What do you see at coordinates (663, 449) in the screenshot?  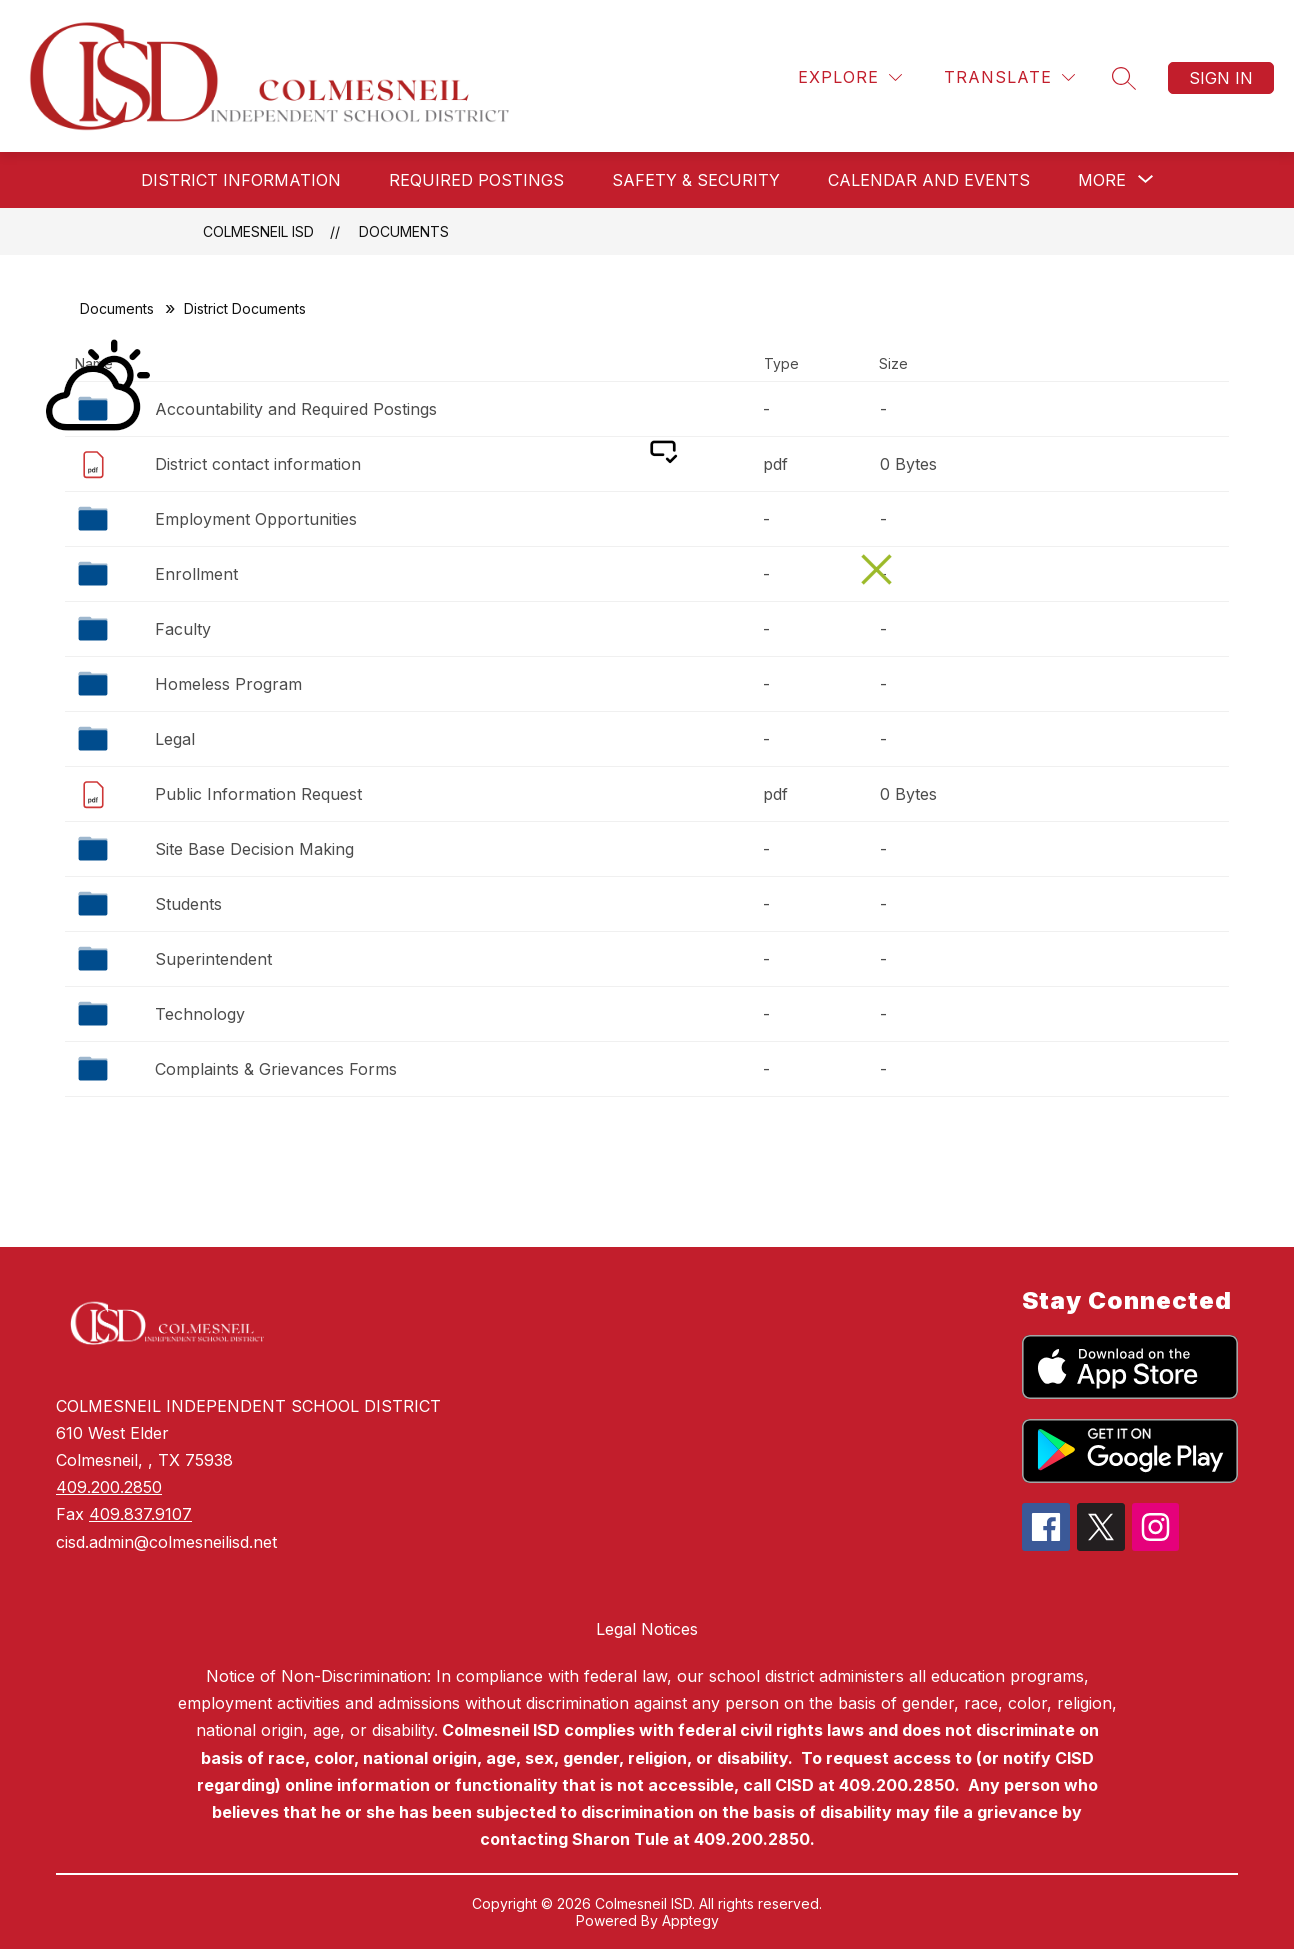 I see `input field validated successfully` at bounding box center [663, 449].